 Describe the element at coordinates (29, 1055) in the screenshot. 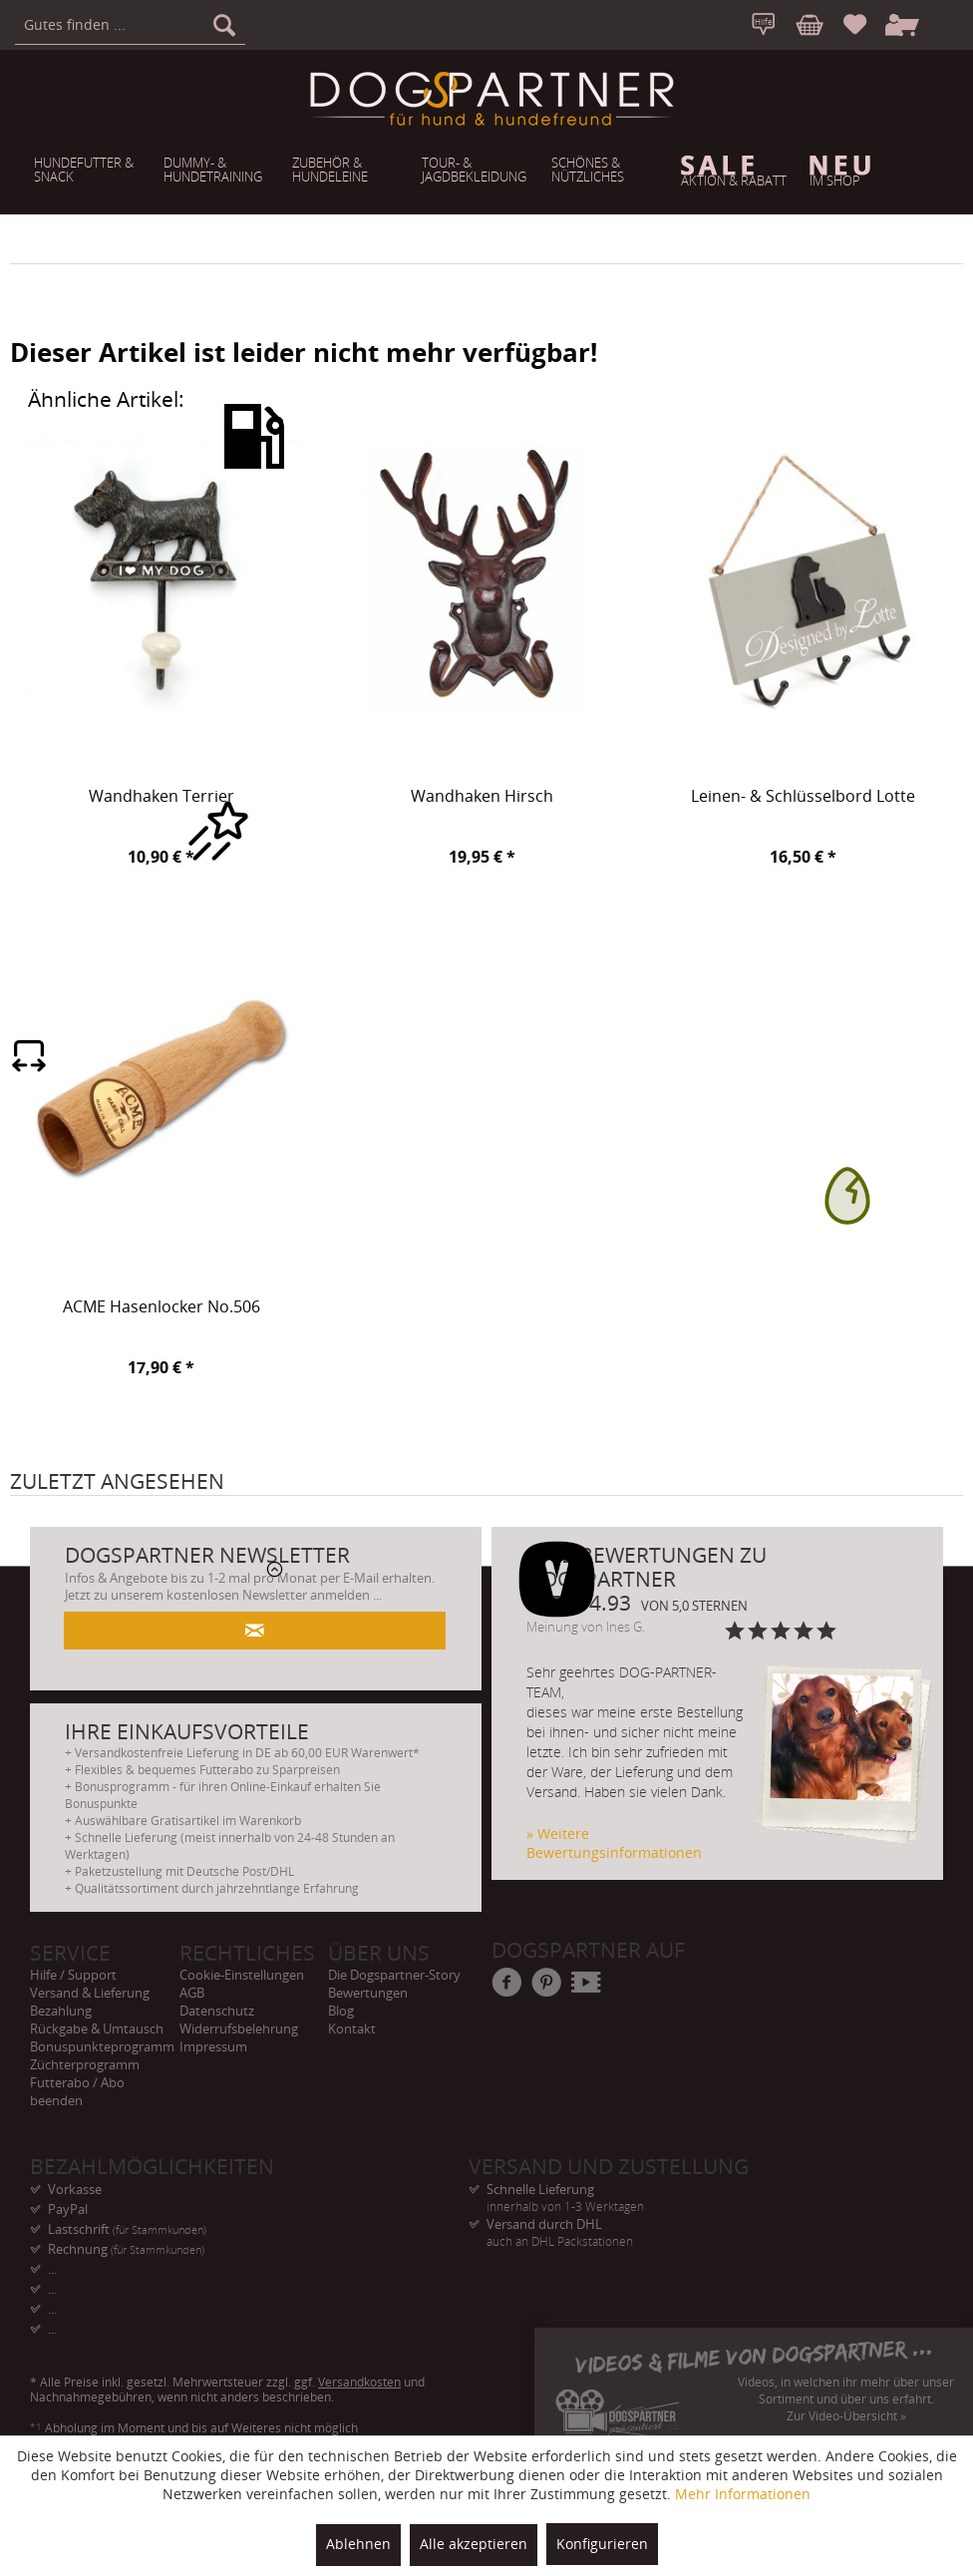

I see `auto-fit content to available width` at that location.